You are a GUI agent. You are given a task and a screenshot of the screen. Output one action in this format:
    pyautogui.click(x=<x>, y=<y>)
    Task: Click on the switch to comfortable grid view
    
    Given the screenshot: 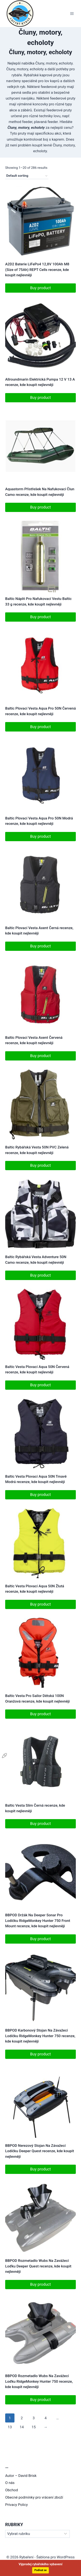 What is the action you would take?
    pyautogui.click(x=57, y=2095)
    